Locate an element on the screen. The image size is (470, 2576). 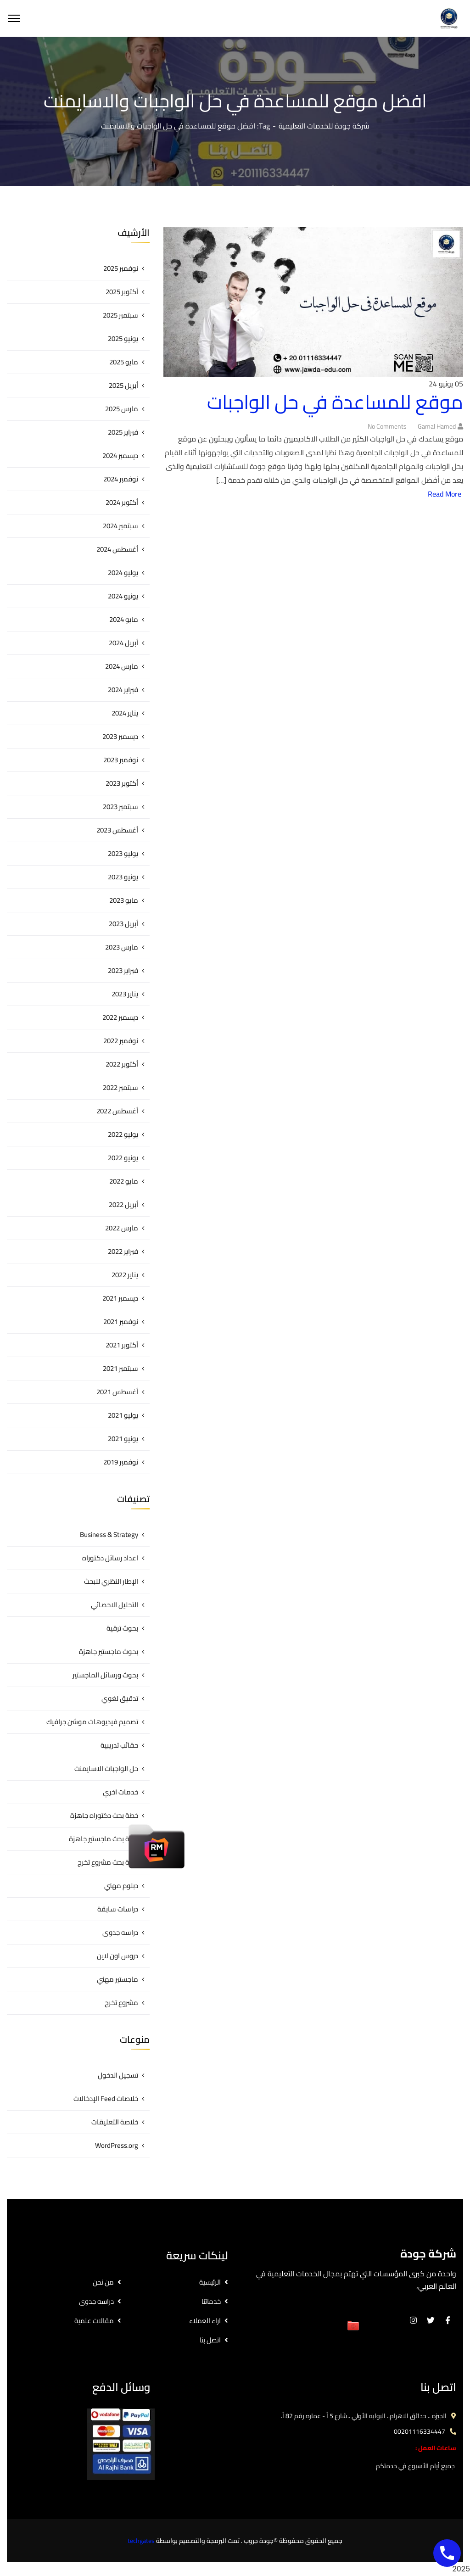
folder containing html or web files is located at coordinates (353, 2325).